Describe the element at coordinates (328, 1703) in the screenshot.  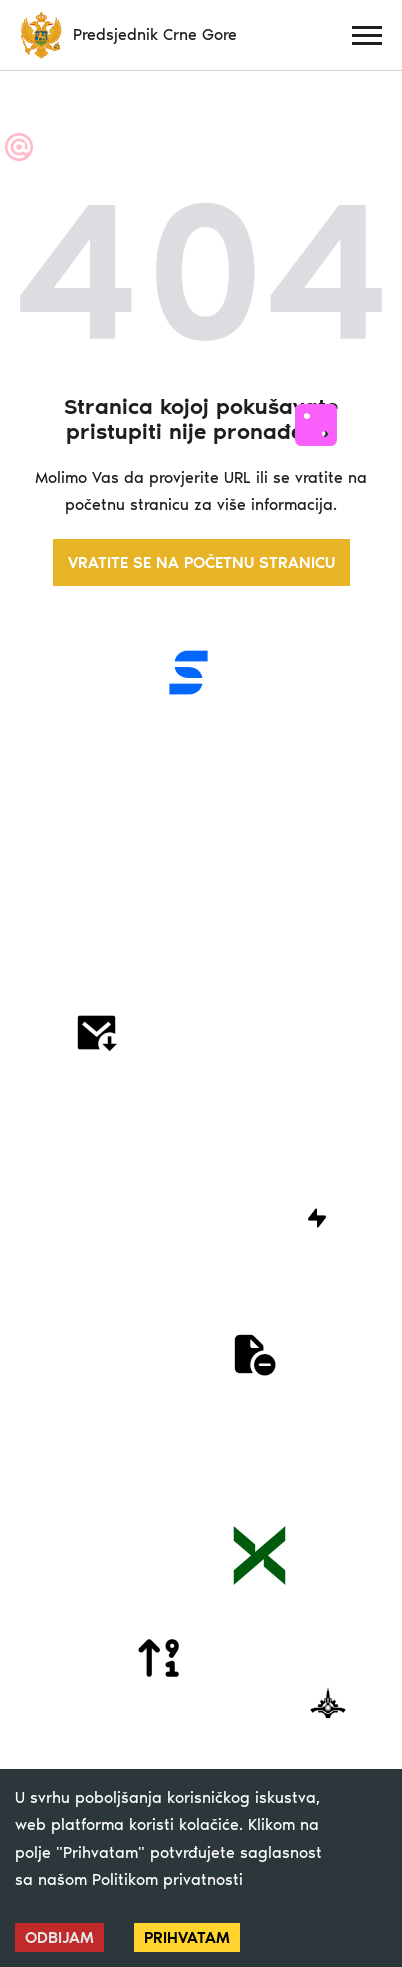
I see `galactic senate logo from star wars` at that location.